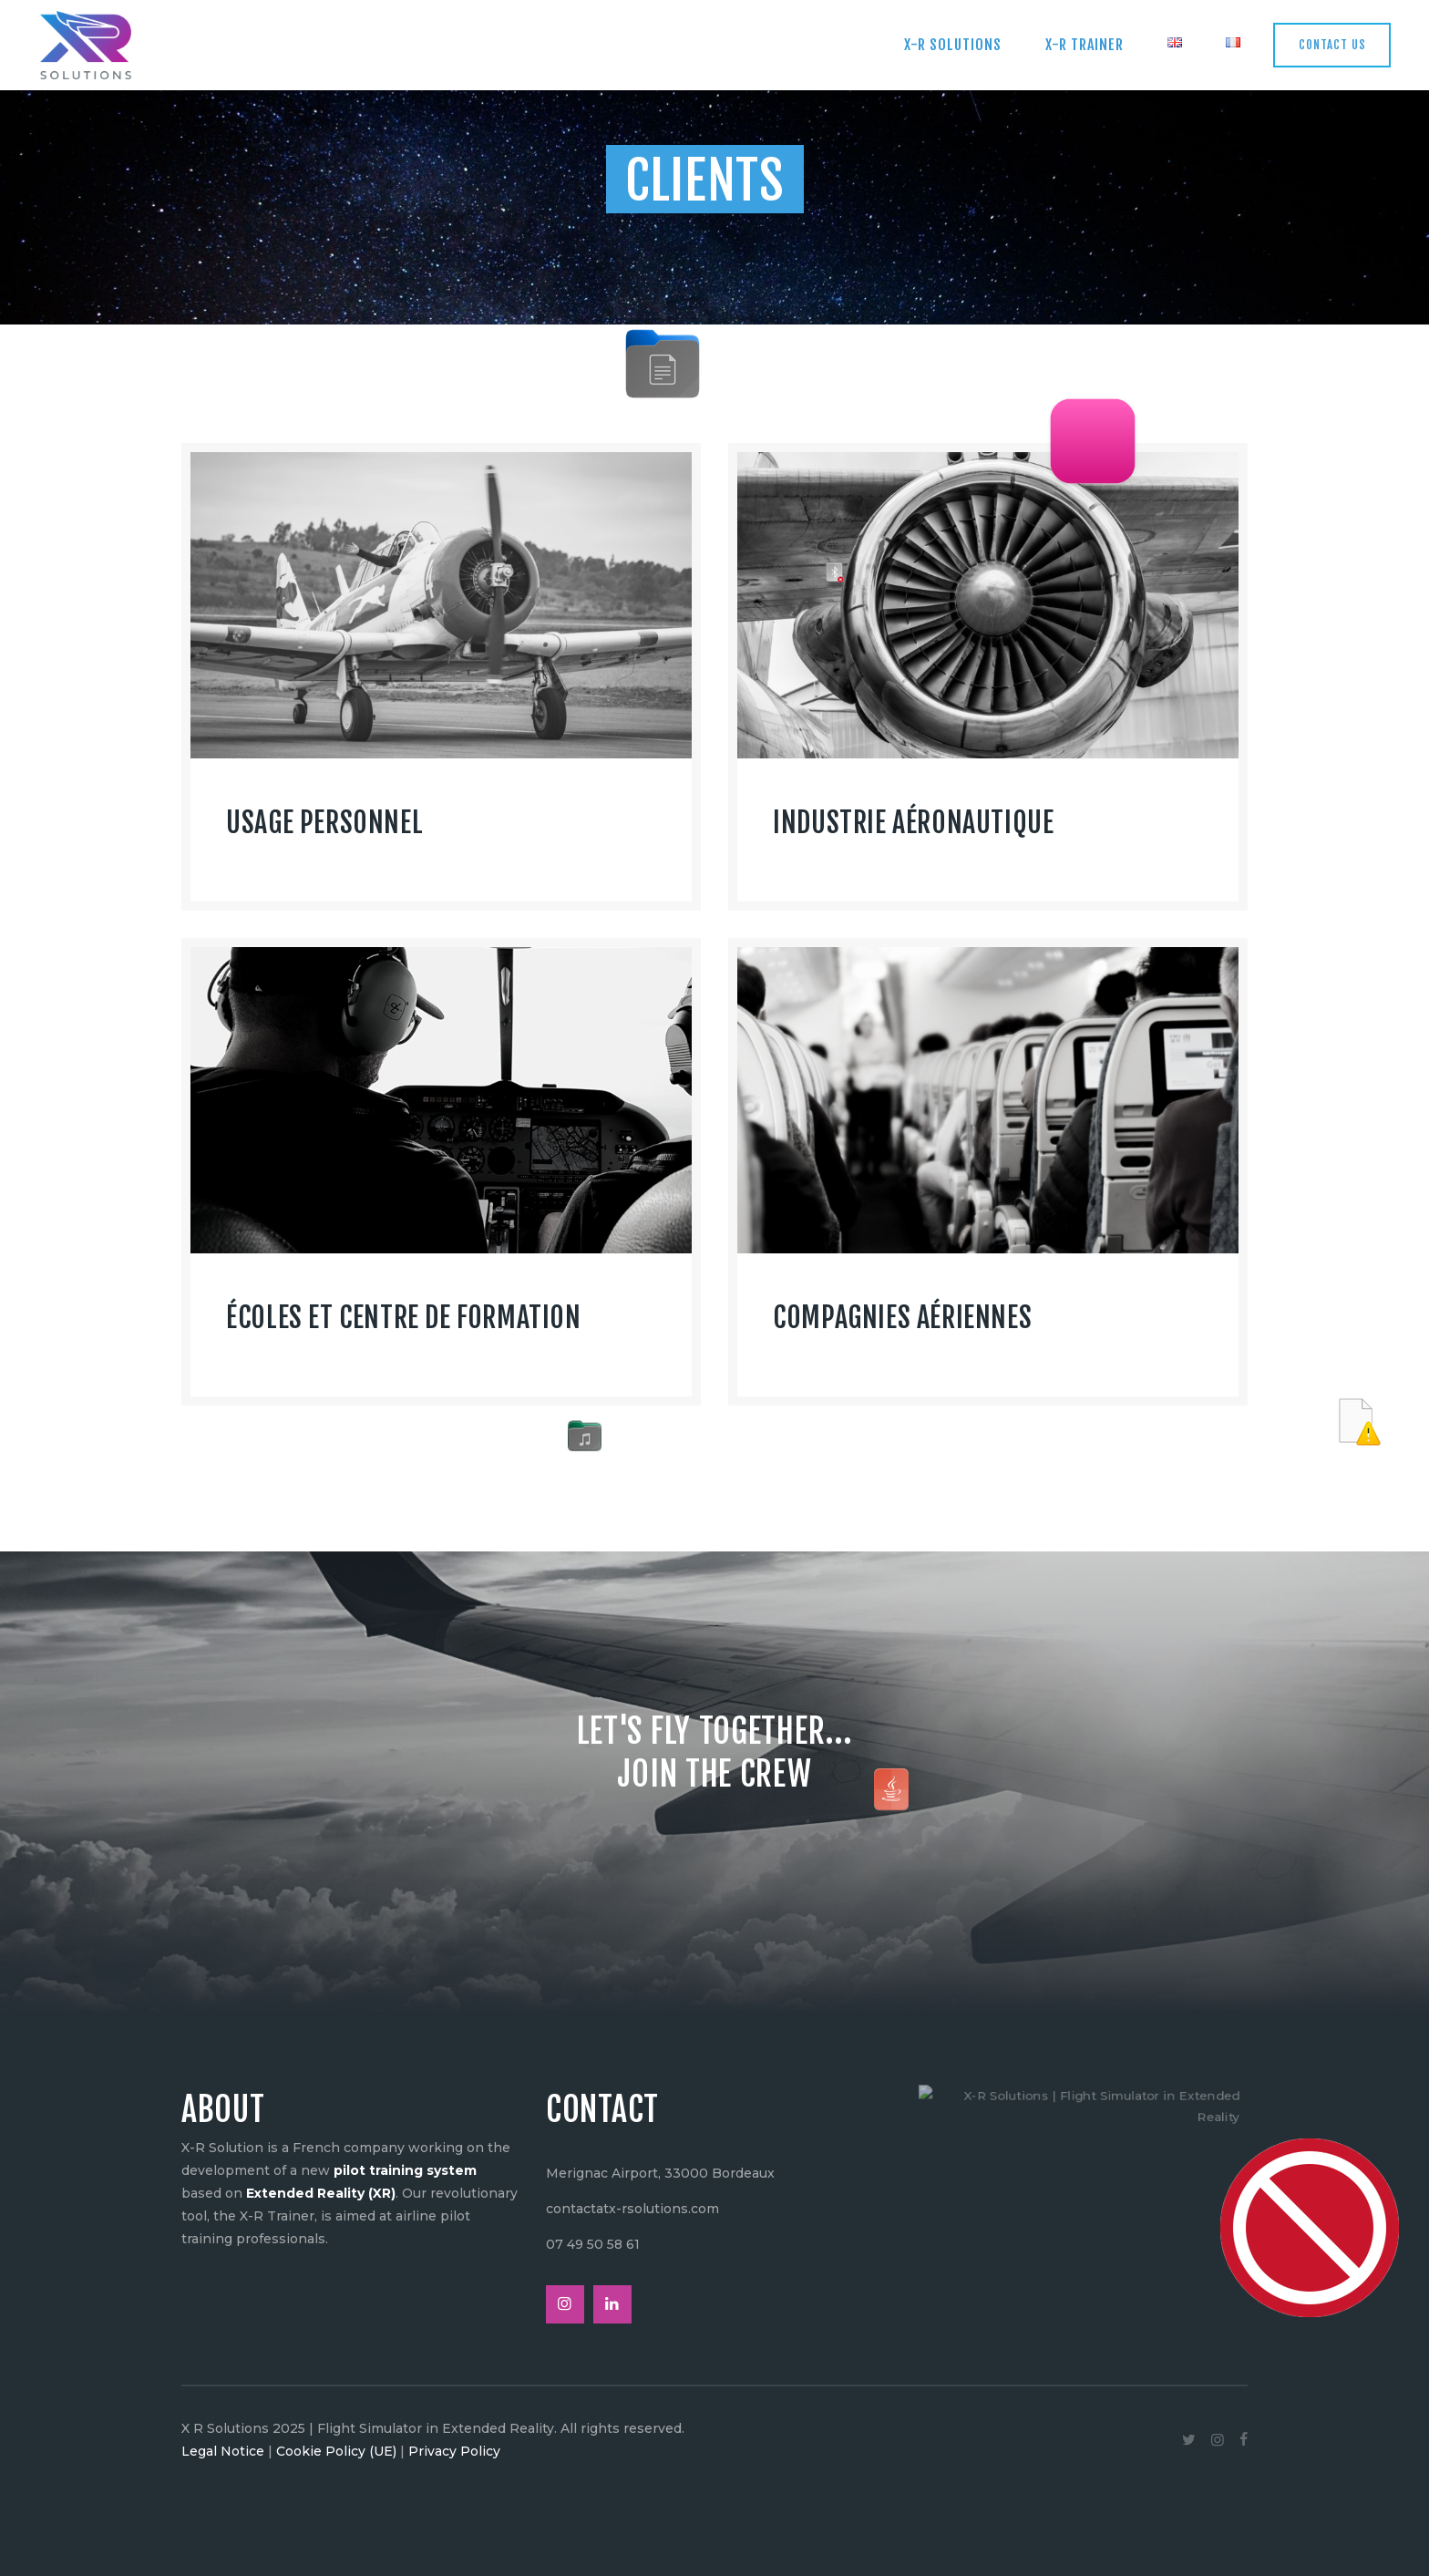 The height and width of the screenshot is (2576, 1429). Describe the element at coordinates (1310, 2228) in the screenshot. I see `delete or remove selected item` at that location.